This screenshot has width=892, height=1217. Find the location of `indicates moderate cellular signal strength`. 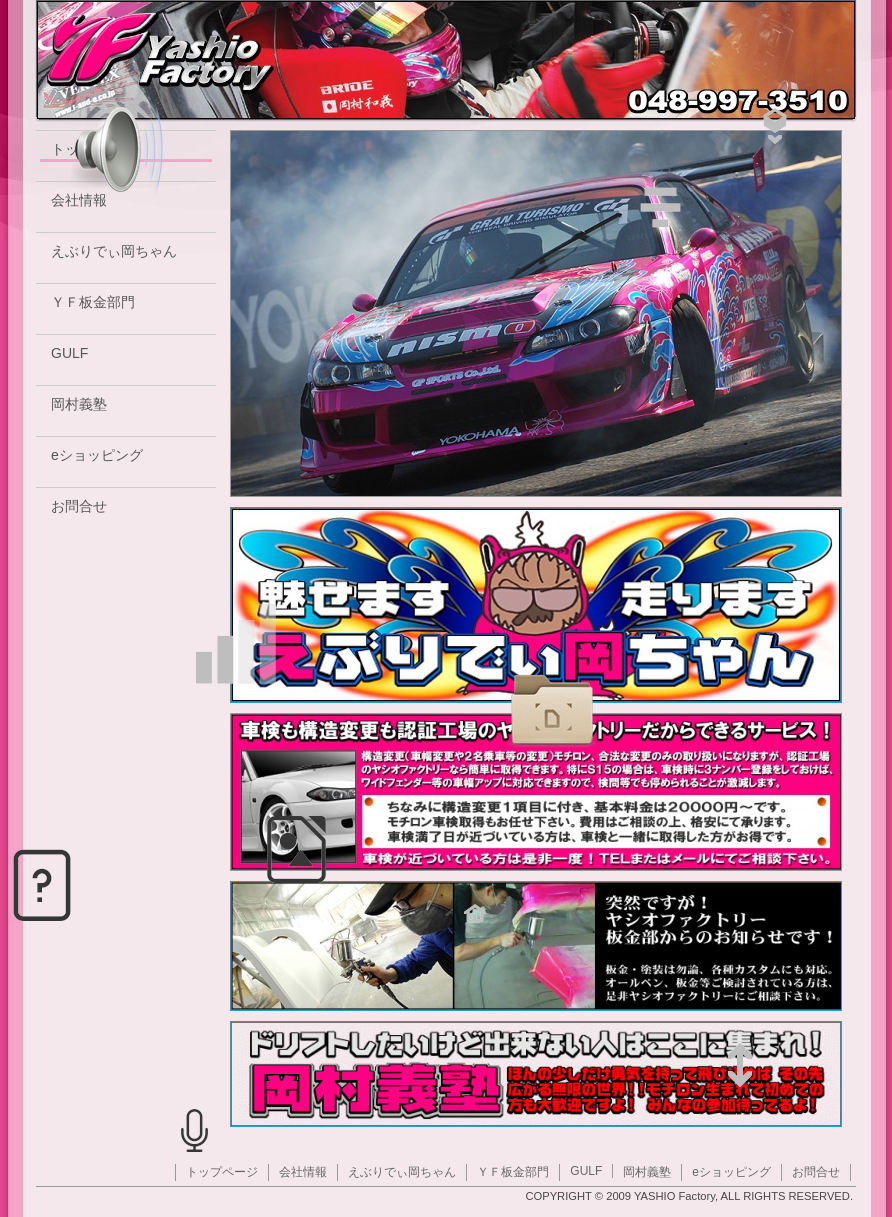

indicates moderate cellular signal strength is located at coordinates (238, 646).